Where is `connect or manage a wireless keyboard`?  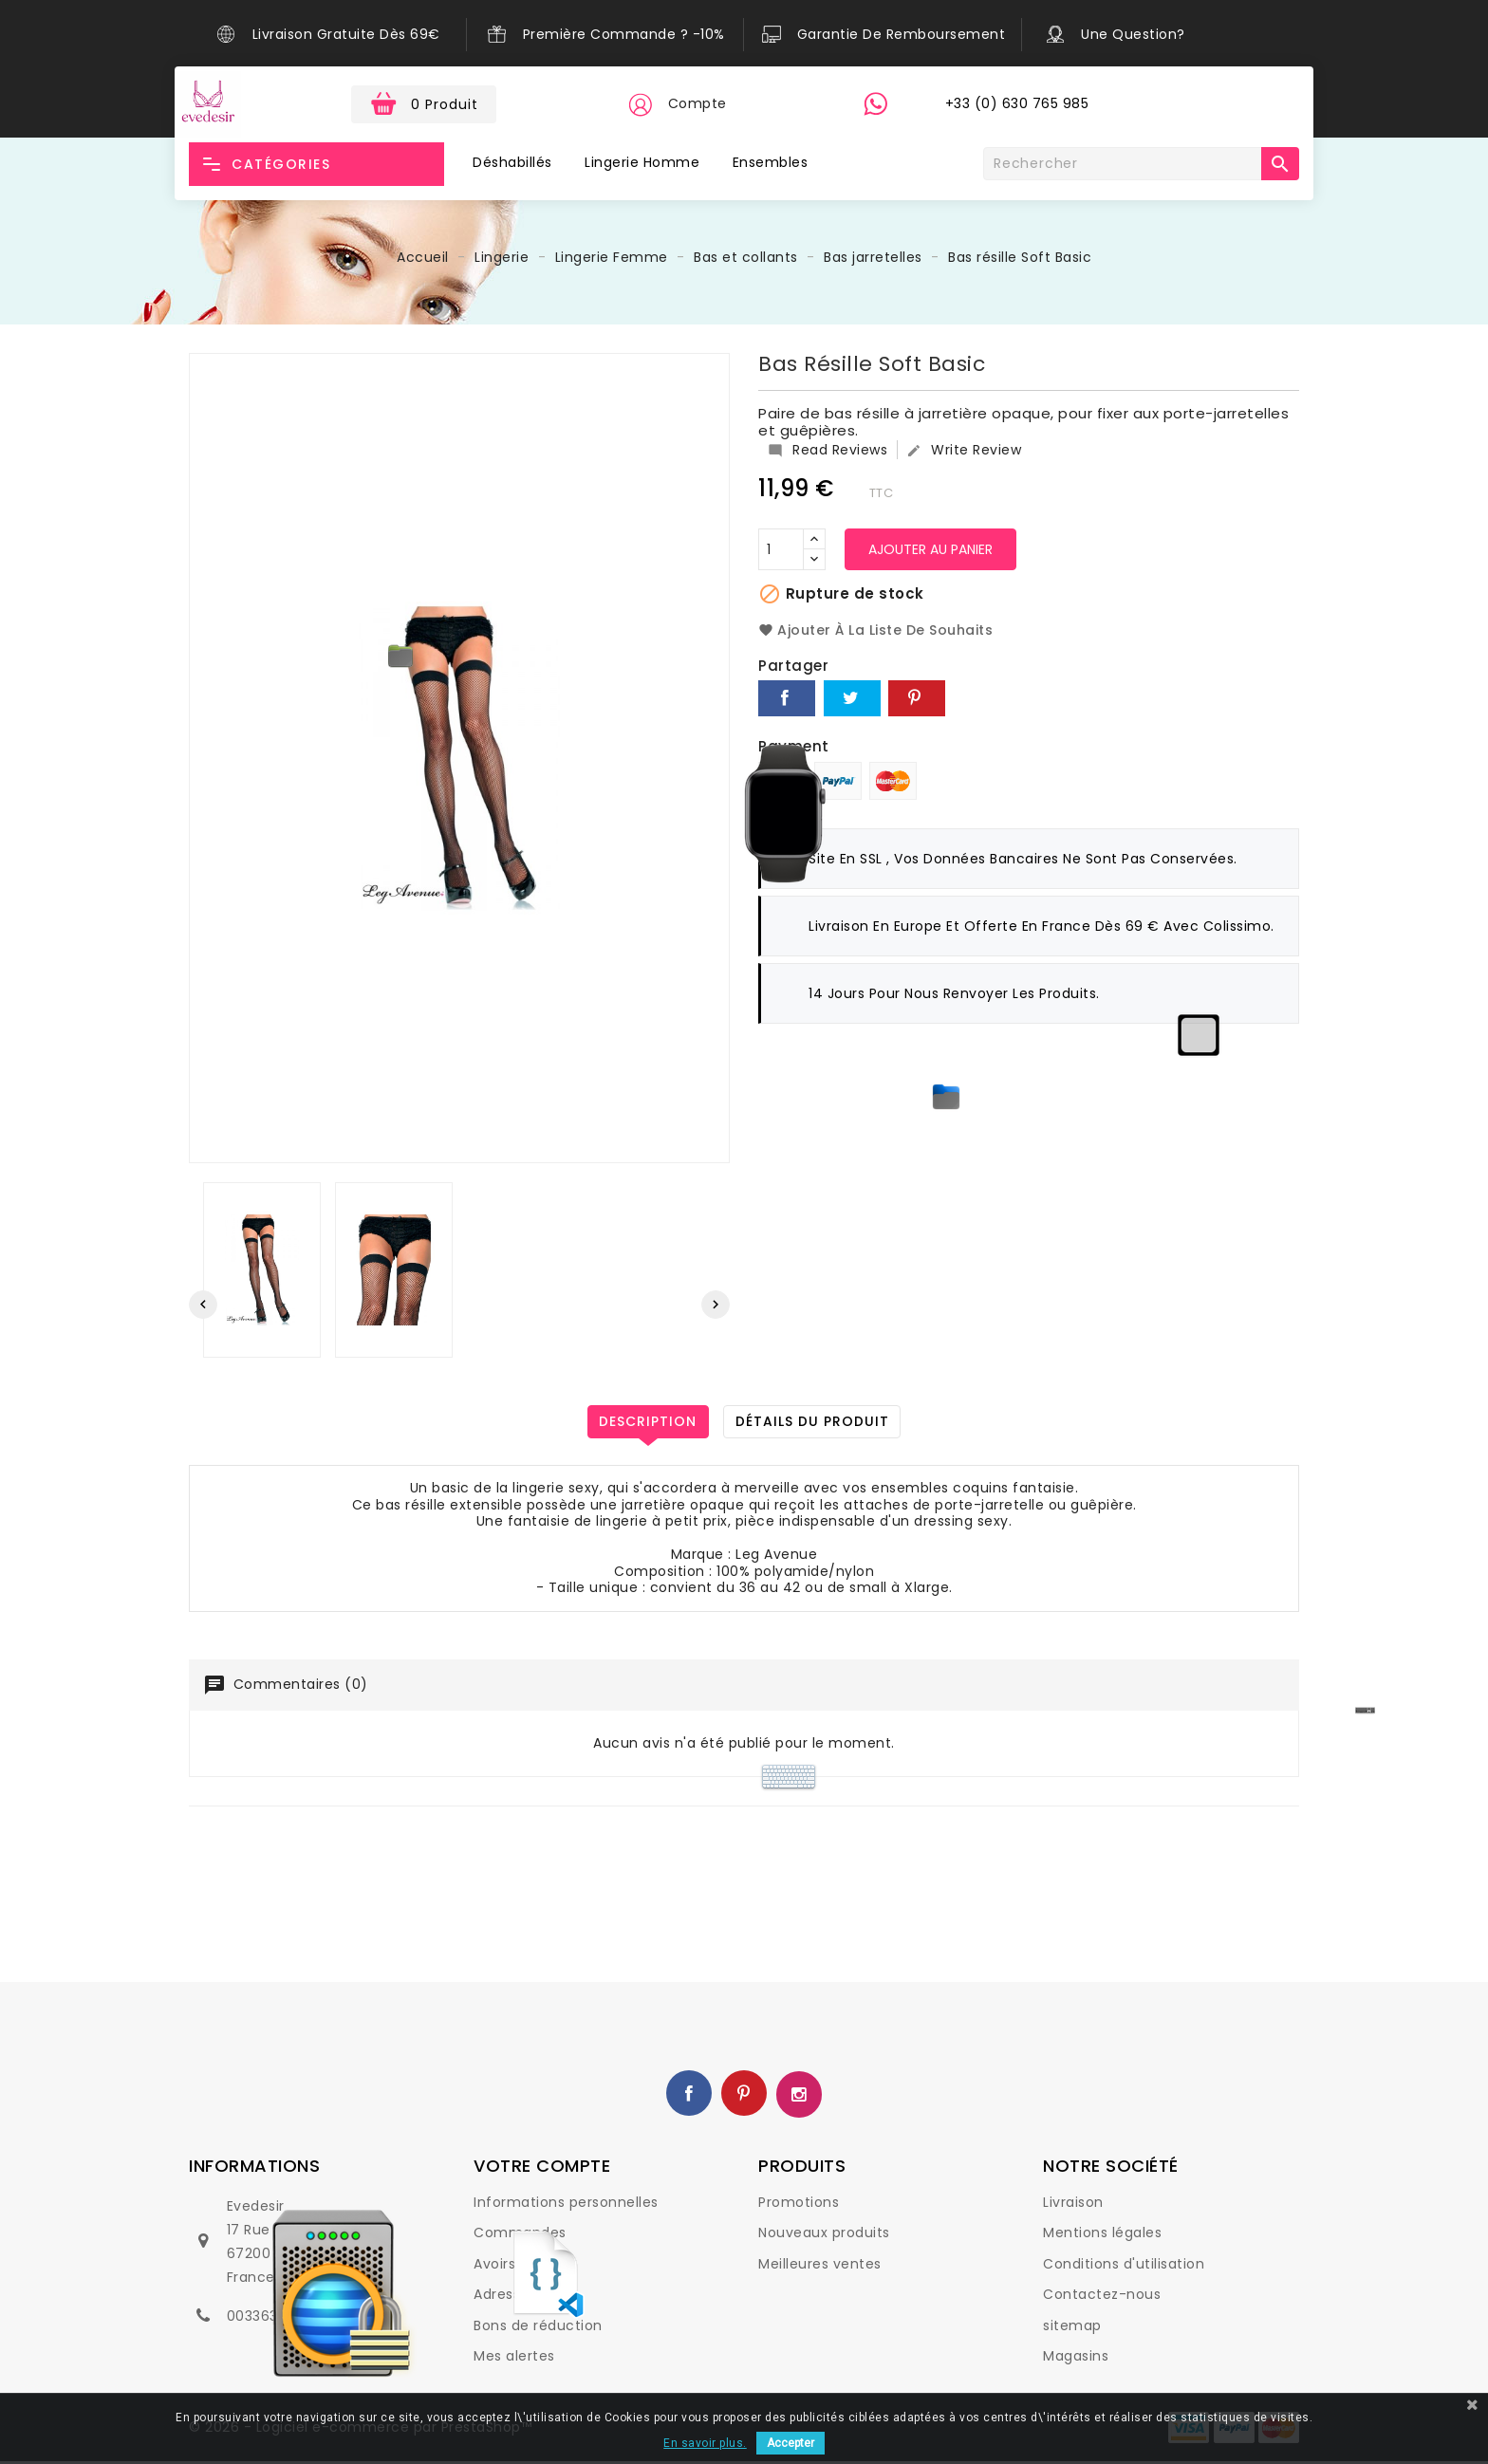 connect or manage a wireless keyboard is located at coordinates (1365, 1710).